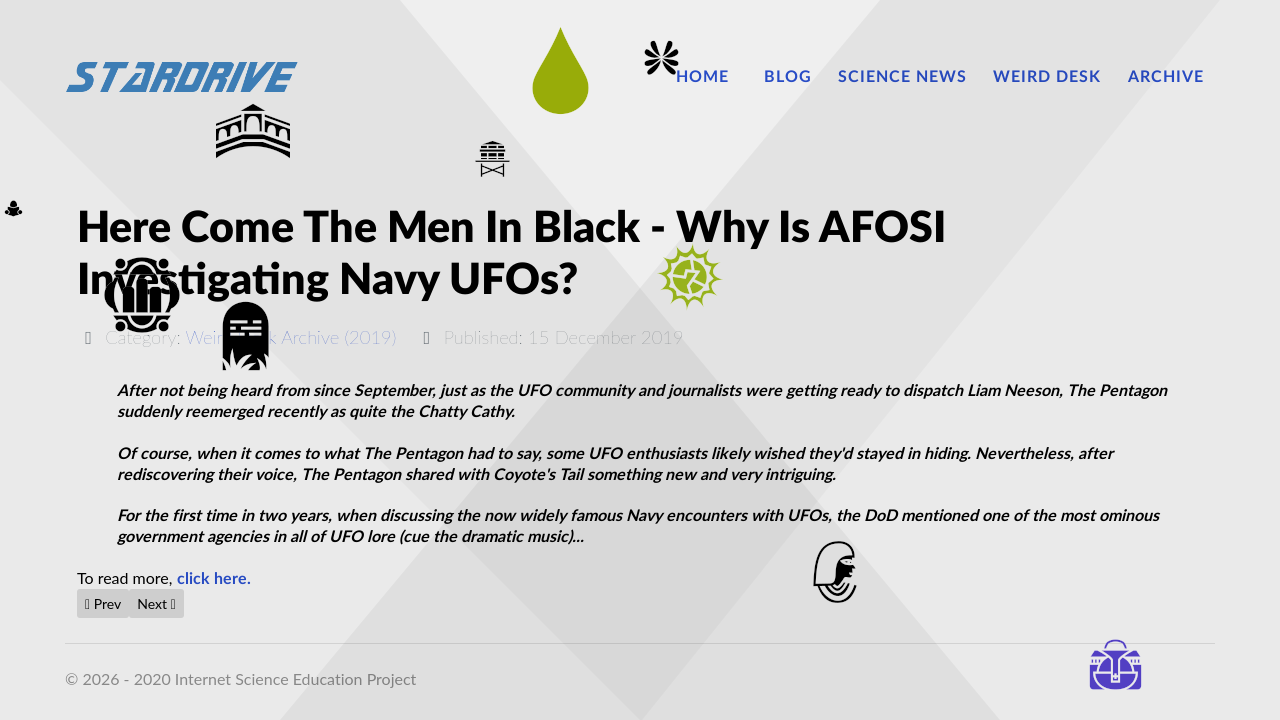 Image resolution: width=1280 pixels, height=720 pixels. What do you see at coordinates (253, 138) in the screenshot?
I see `explore Venice or Italian landmarks` at bounding box center [253, 138].